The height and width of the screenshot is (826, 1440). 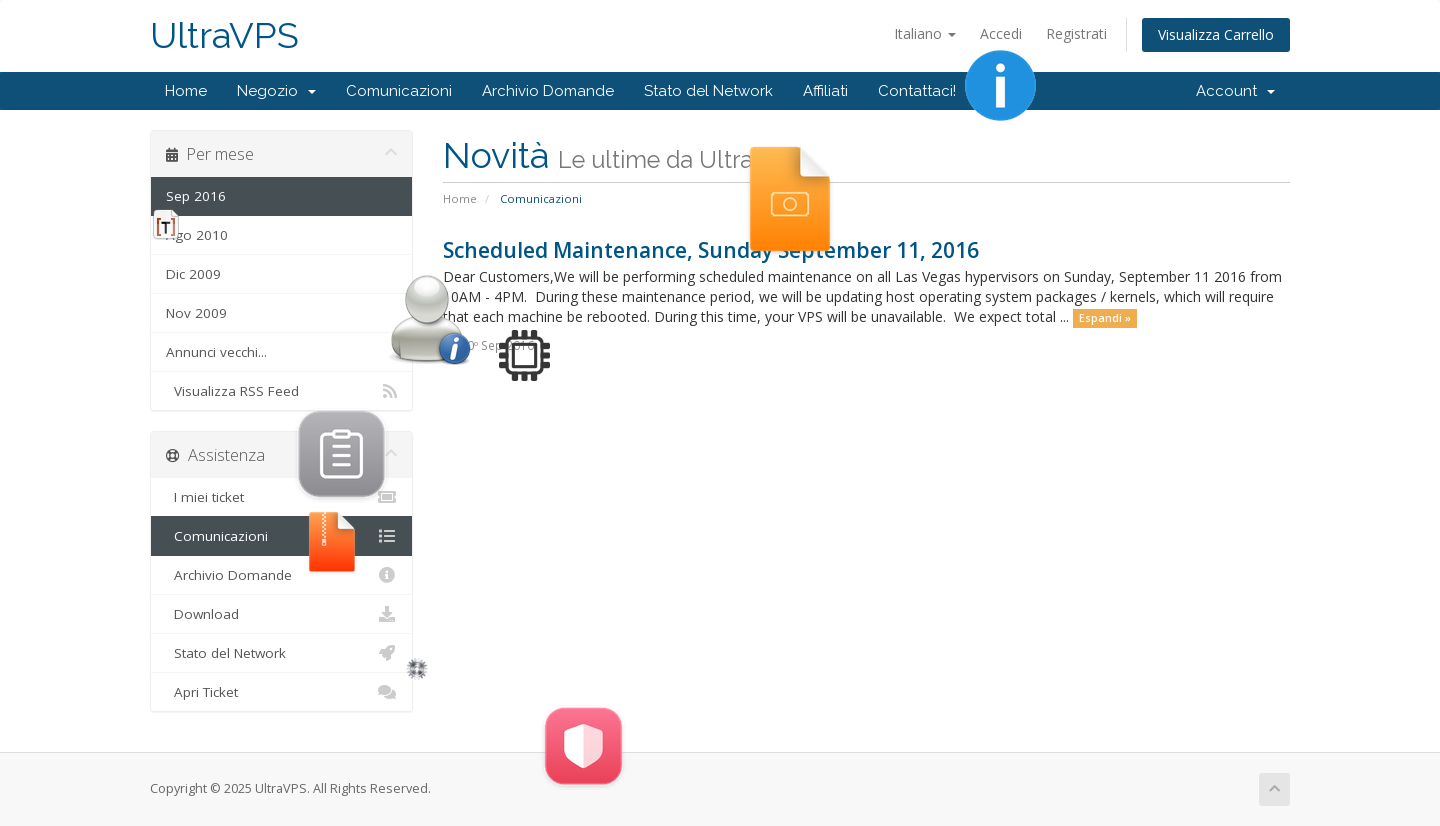 I want to click on access hardware or processor settings, so click(x=524, y=355).